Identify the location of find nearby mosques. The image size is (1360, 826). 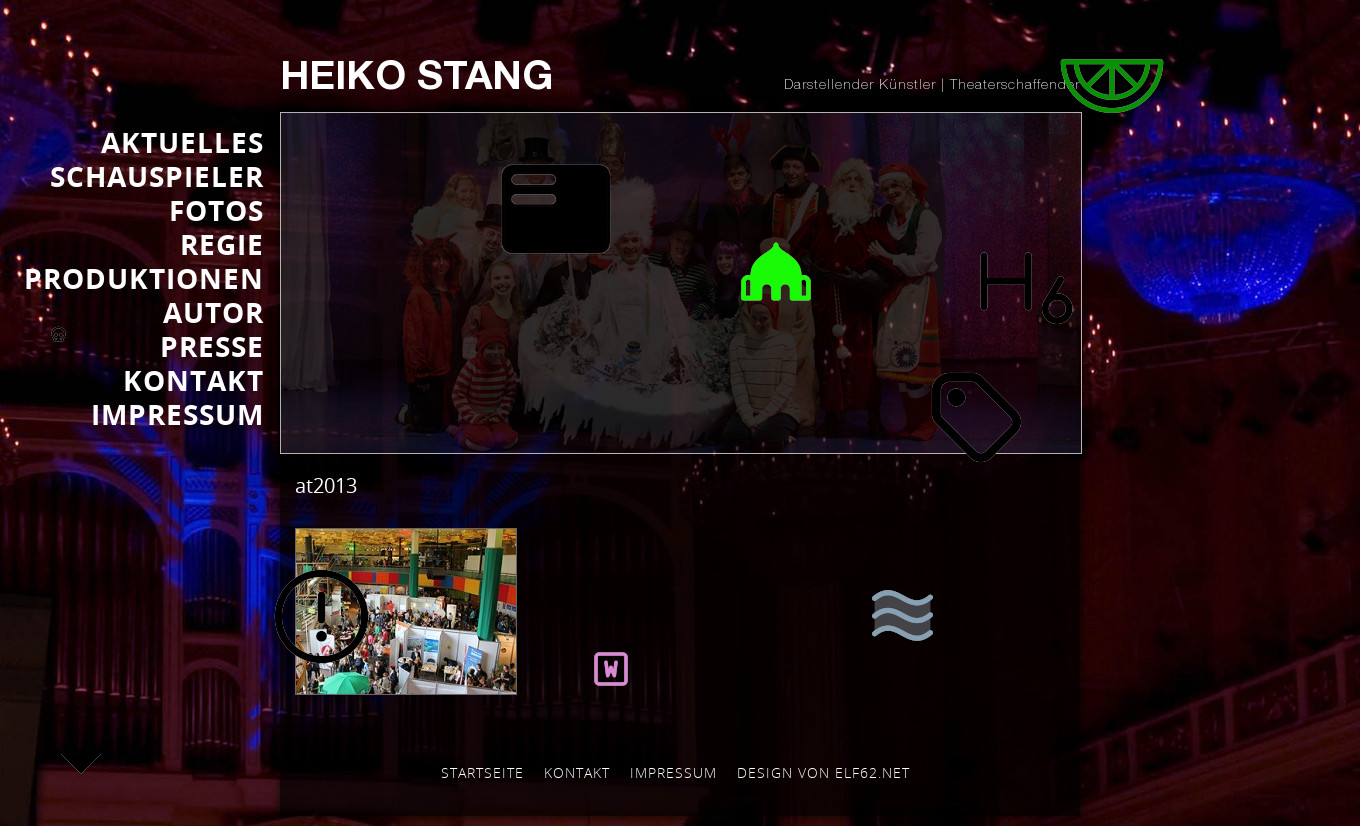
(776, 275).